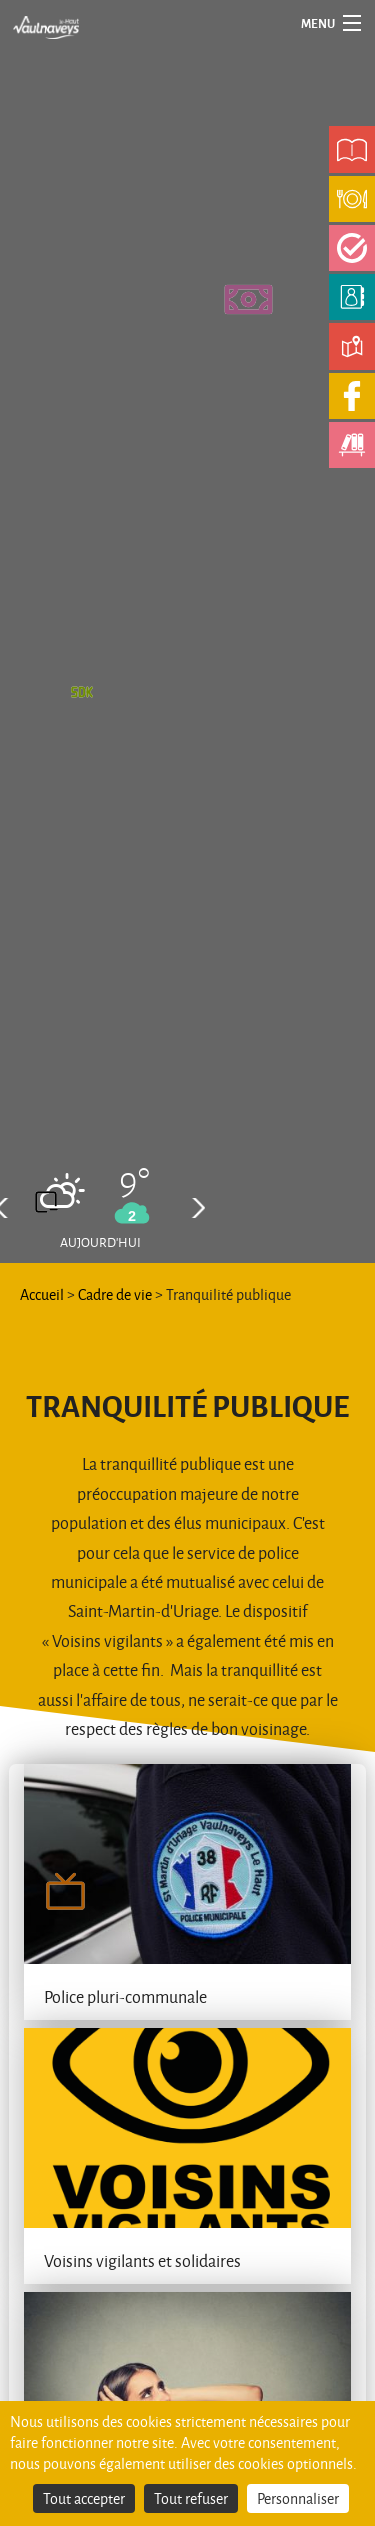  I want to click on access TV or video streaming features, so click(65, 1893).